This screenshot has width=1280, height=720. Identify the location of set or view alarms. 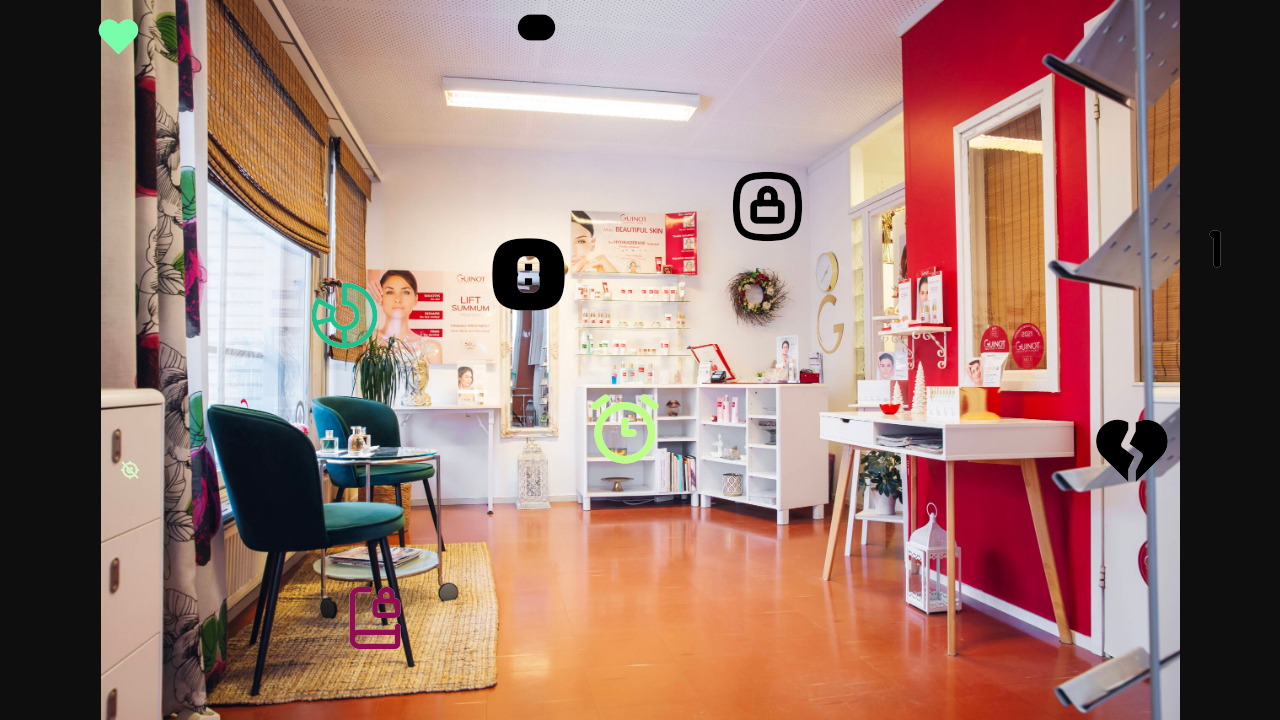
(625, 429).